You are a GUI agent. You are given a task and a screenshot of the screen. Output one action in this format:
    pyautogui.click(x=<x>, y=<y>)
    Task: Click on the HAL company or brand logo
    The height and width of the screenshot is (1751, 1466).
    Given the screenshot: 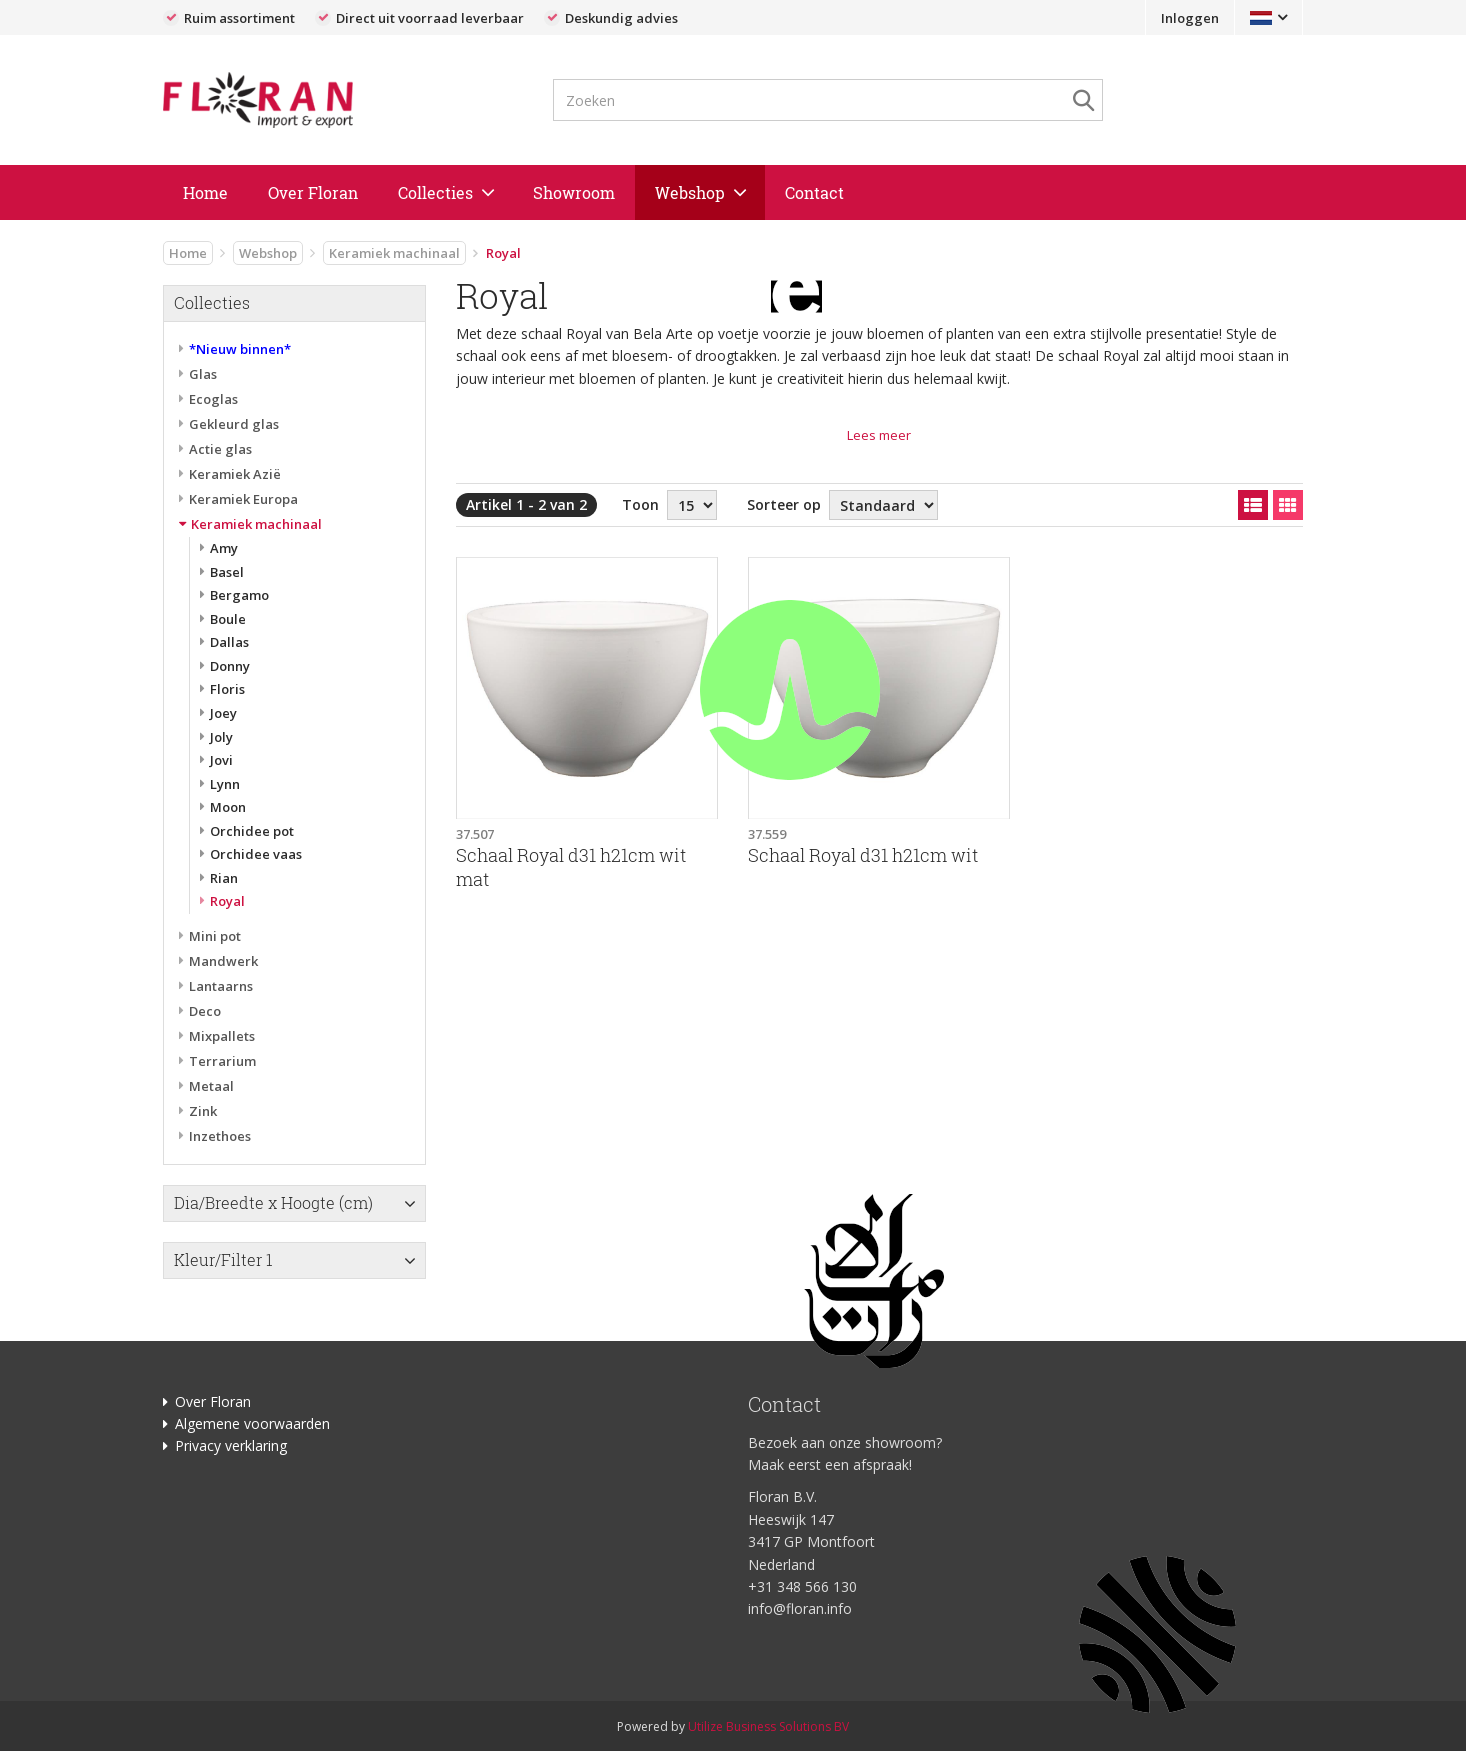 What is the action you would take?
    pyautogui.click(x=1157, y=1634)
    